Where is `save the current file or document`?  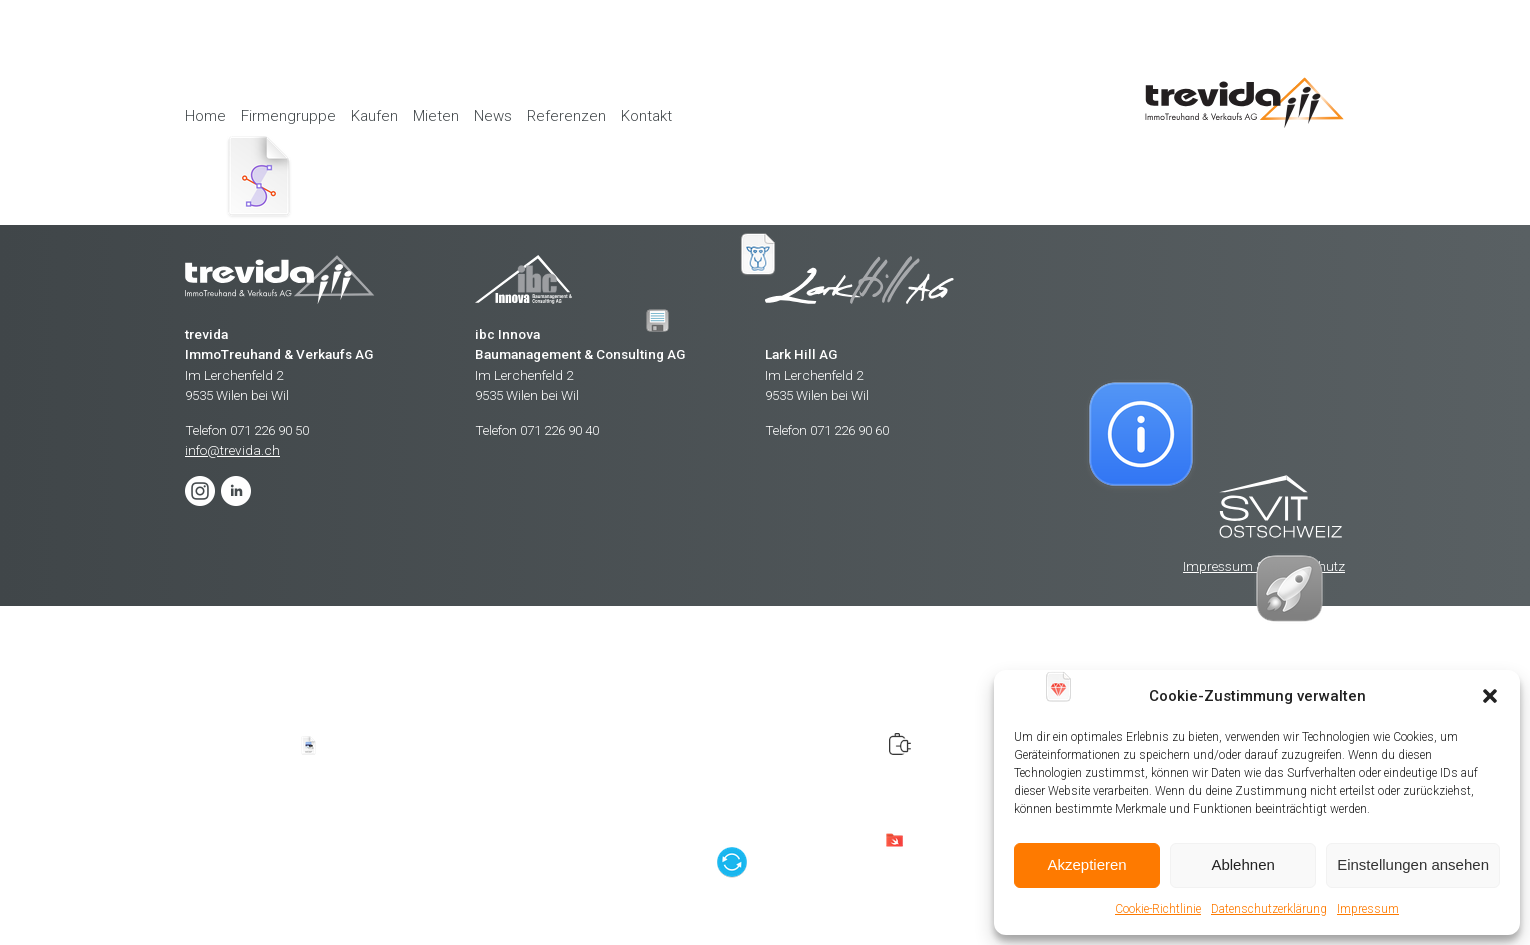
save the current file or document is located at coordinates (657, 320).